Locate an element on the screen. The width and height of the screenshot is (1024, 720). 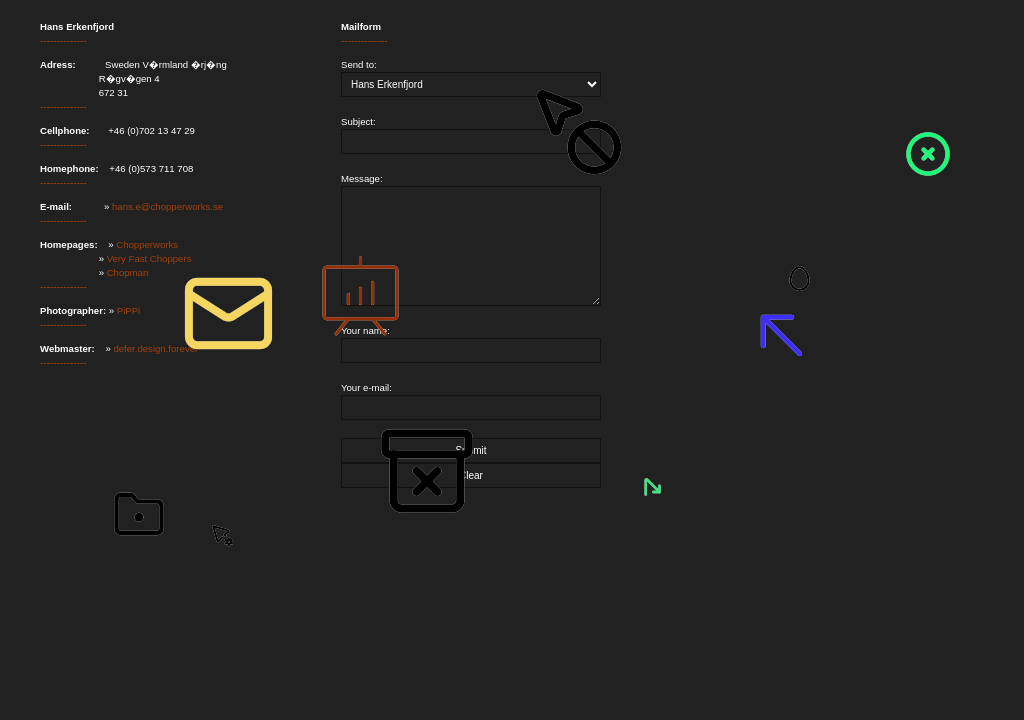
adjust cursor or pointer settings is located at coordinates (221, 534).